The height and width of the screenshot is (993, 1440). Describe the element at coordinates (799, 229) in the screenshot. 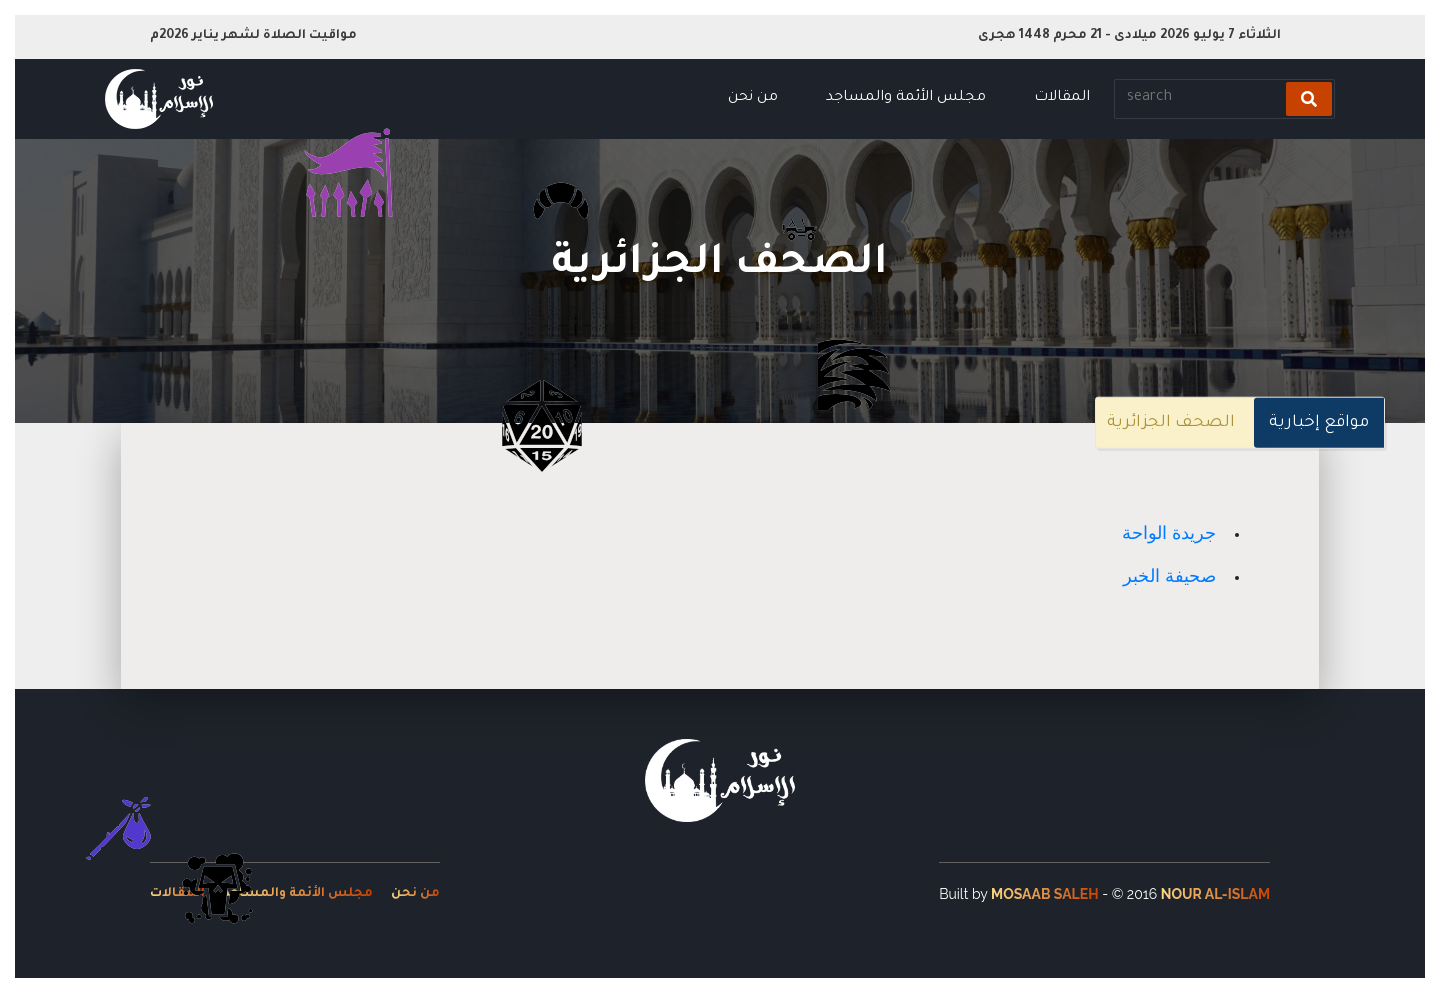

I see `select off-road vehicle type` at that location.